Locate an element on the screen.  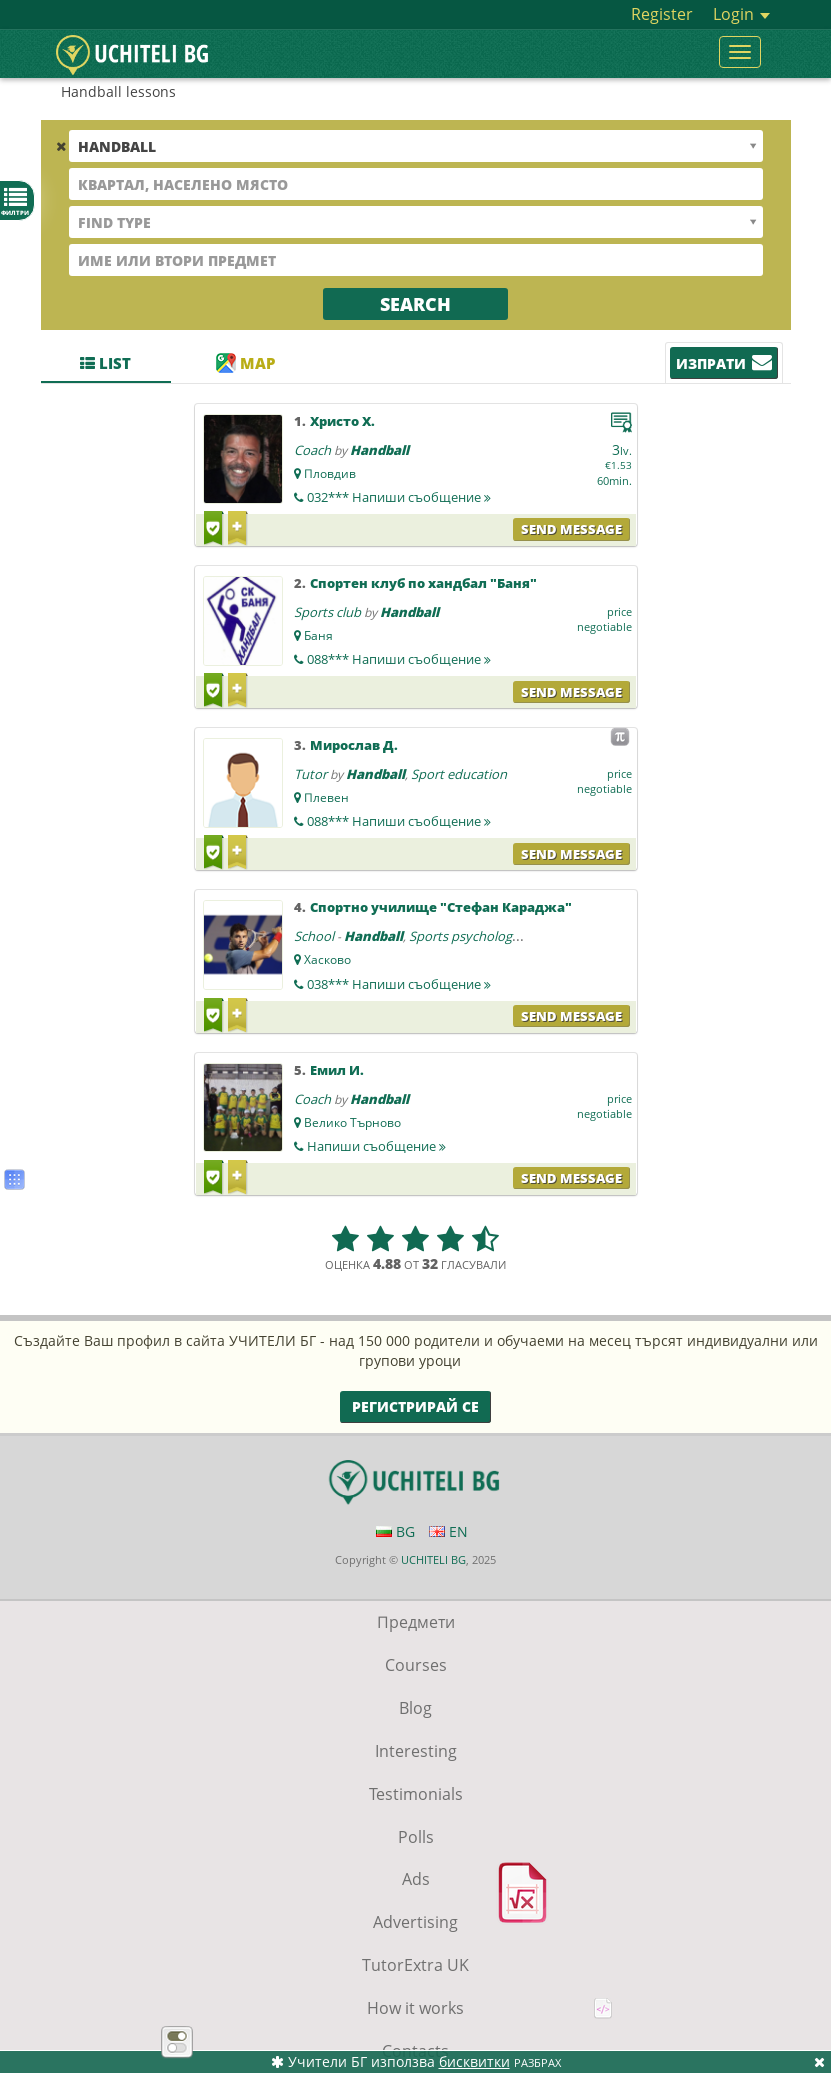
an XML document file is located at coordinates (603, 2008).